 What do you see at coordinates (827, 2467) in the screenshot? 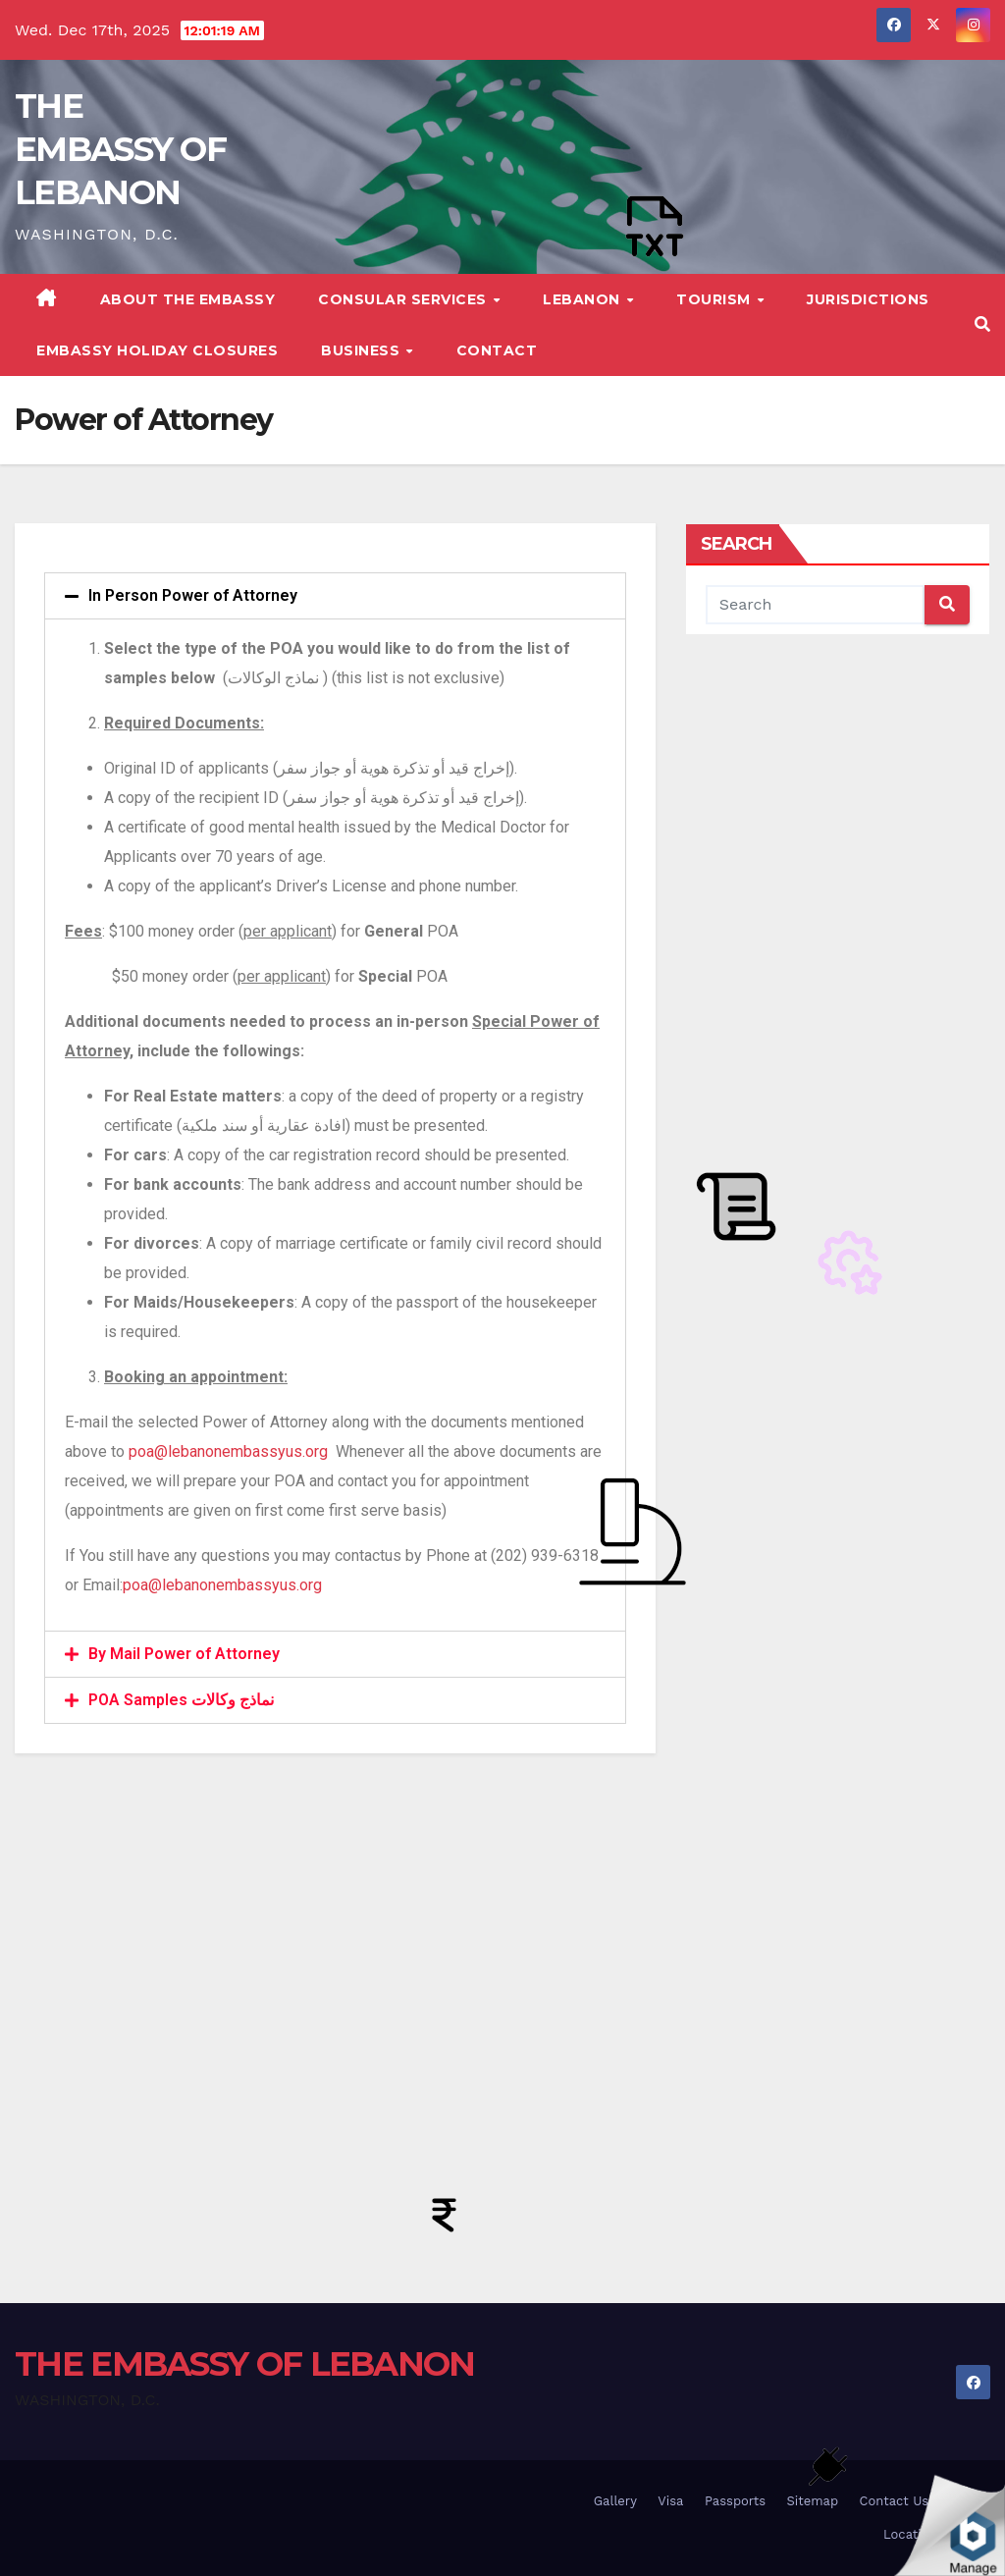
I see `connect to a power source` at bounding box center [827, 2467].